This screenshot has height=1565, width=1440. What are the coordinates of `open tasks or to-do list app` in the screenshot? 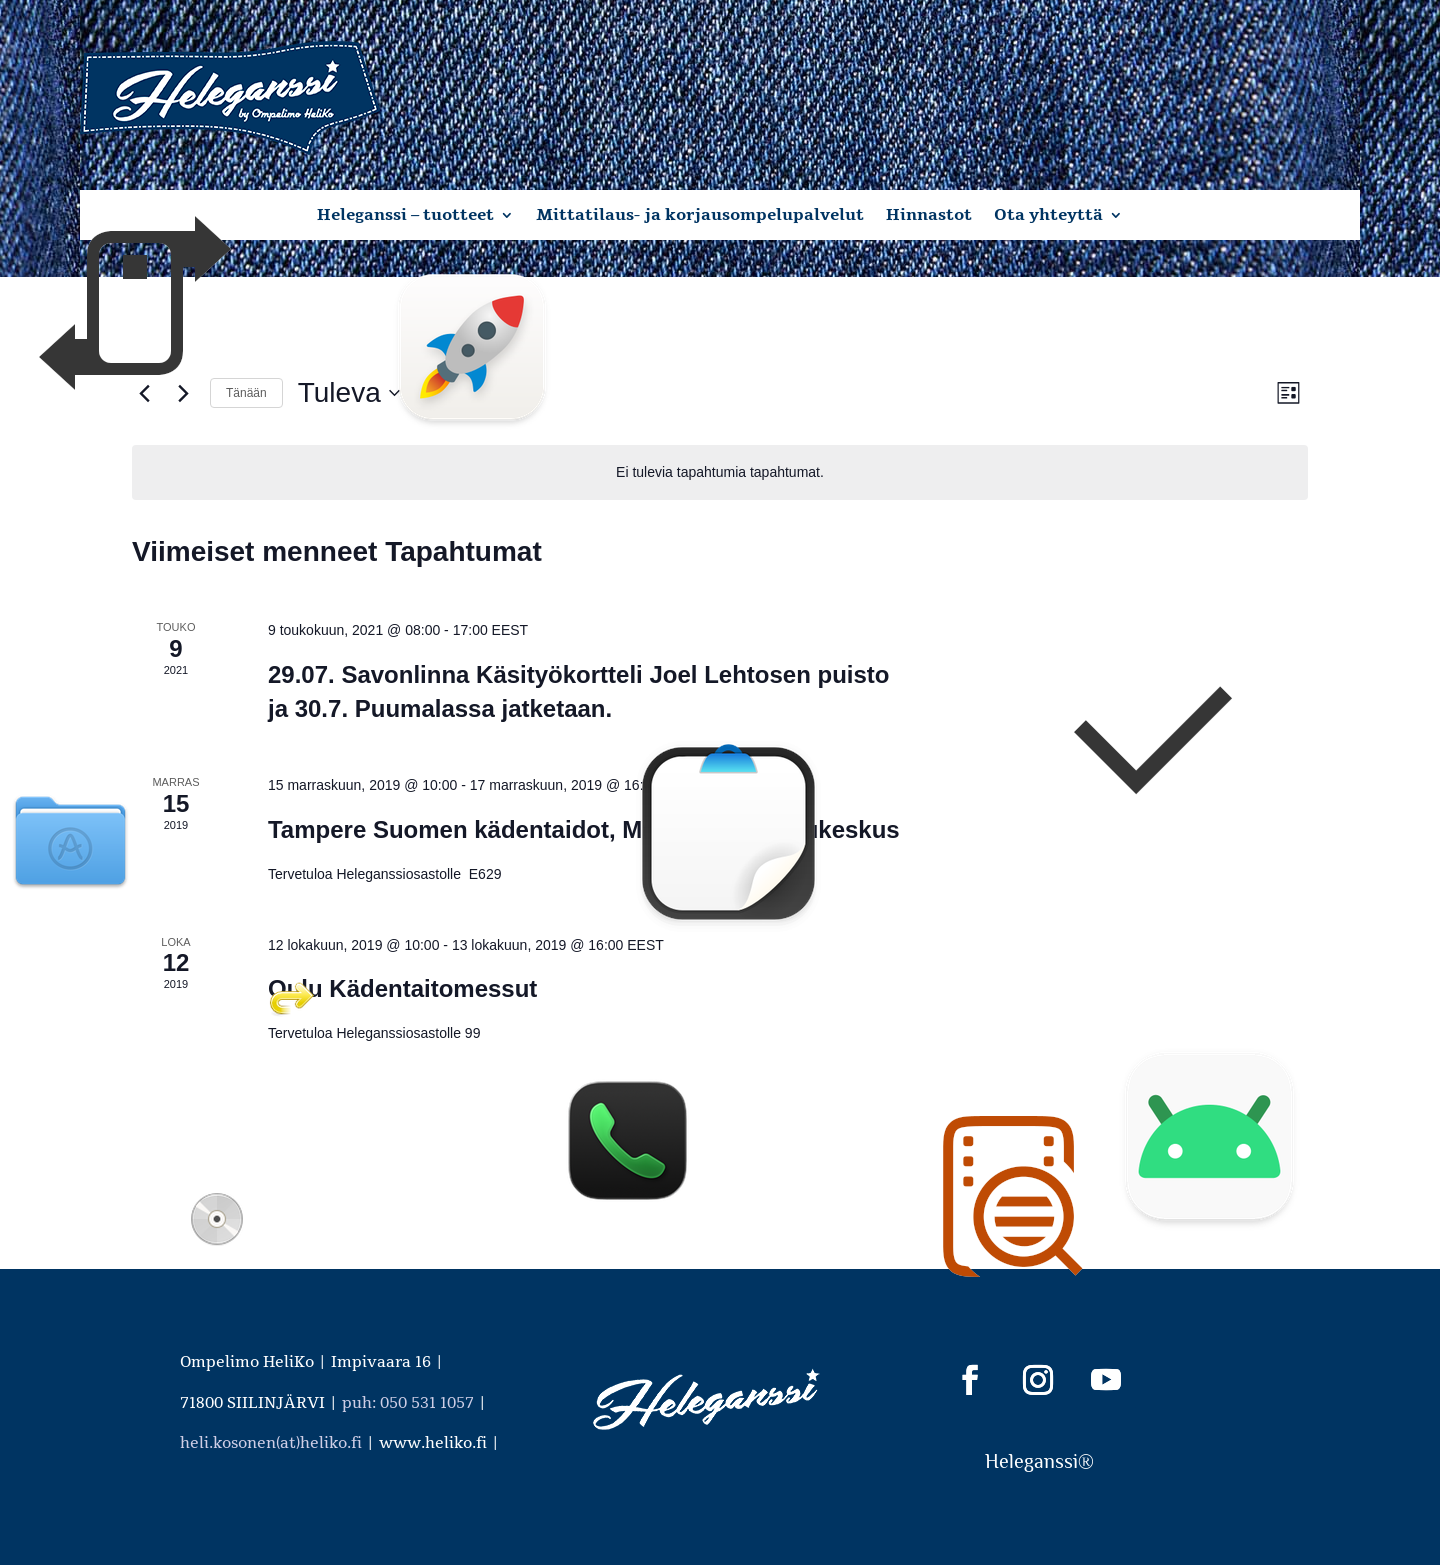 It's located at (728, 833).